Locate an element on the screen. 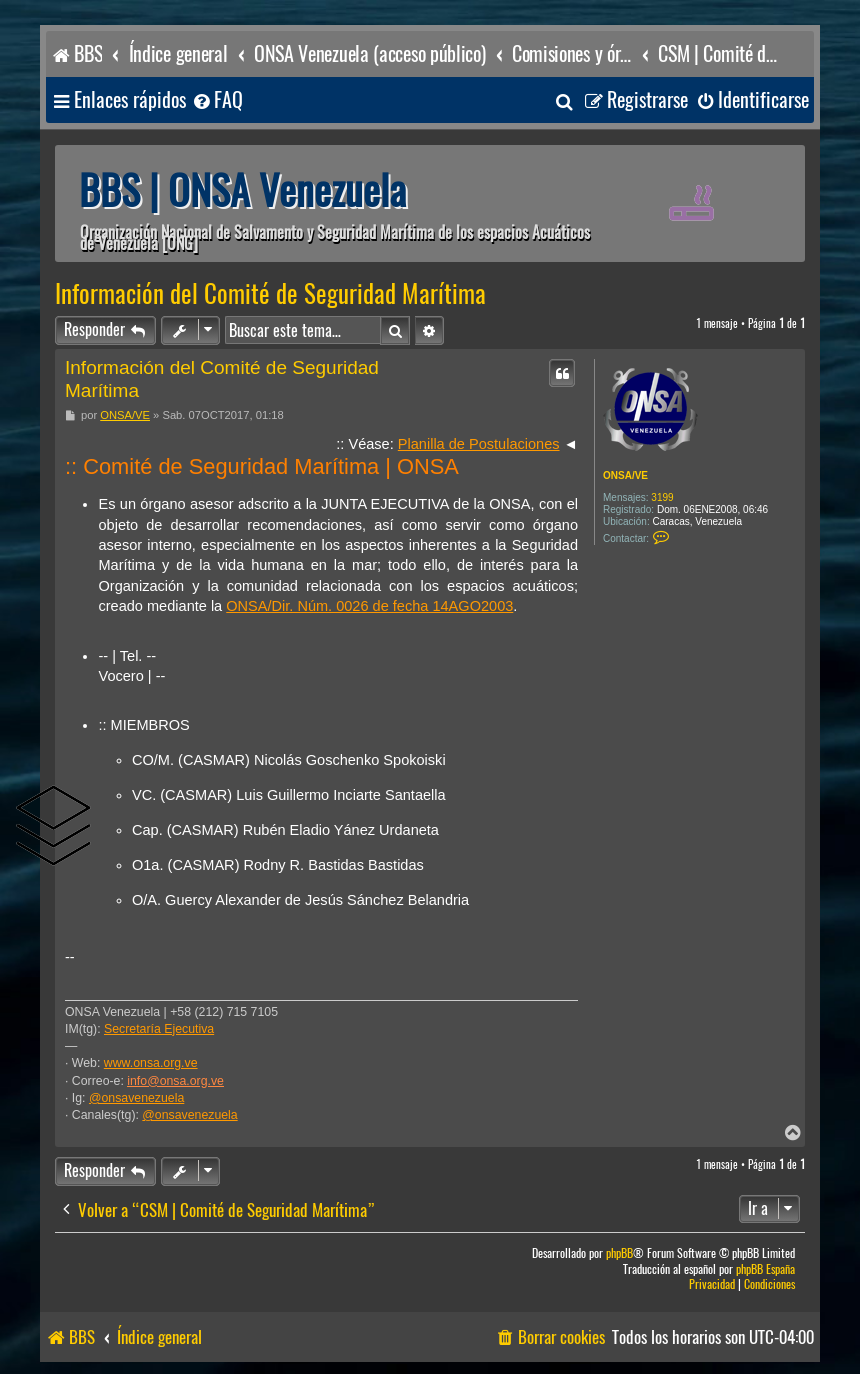 This screenshot has width=860, height=1374. view layers or stacked content is located at coordinates (53, 825).